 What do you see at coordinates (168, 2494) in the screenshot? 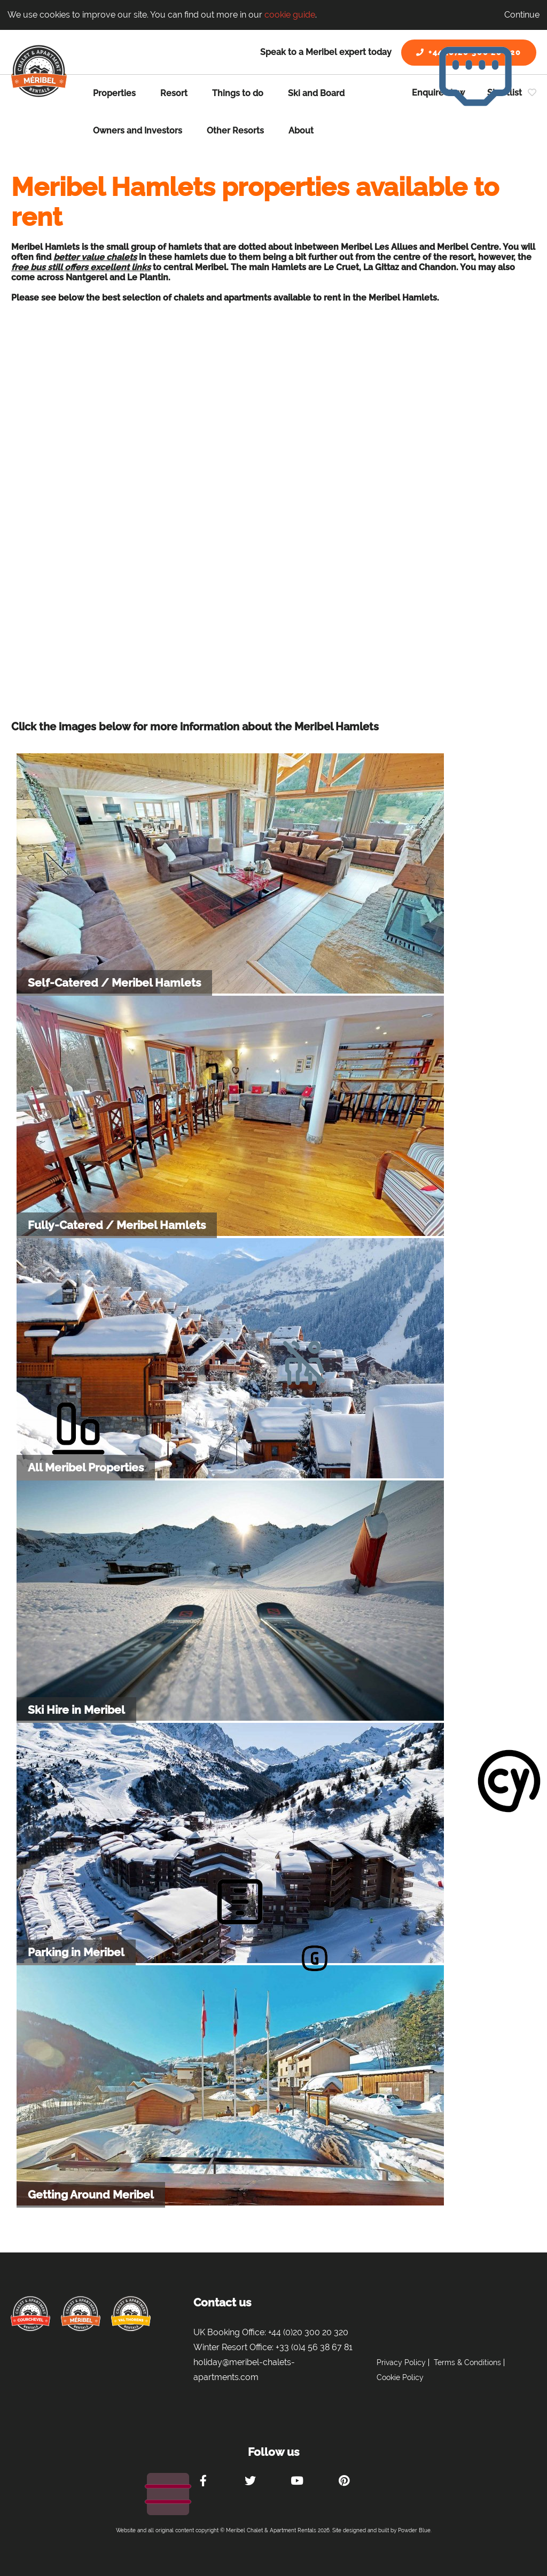
I see `indicates equality or comparison function` at bounding box center [168, 2494].